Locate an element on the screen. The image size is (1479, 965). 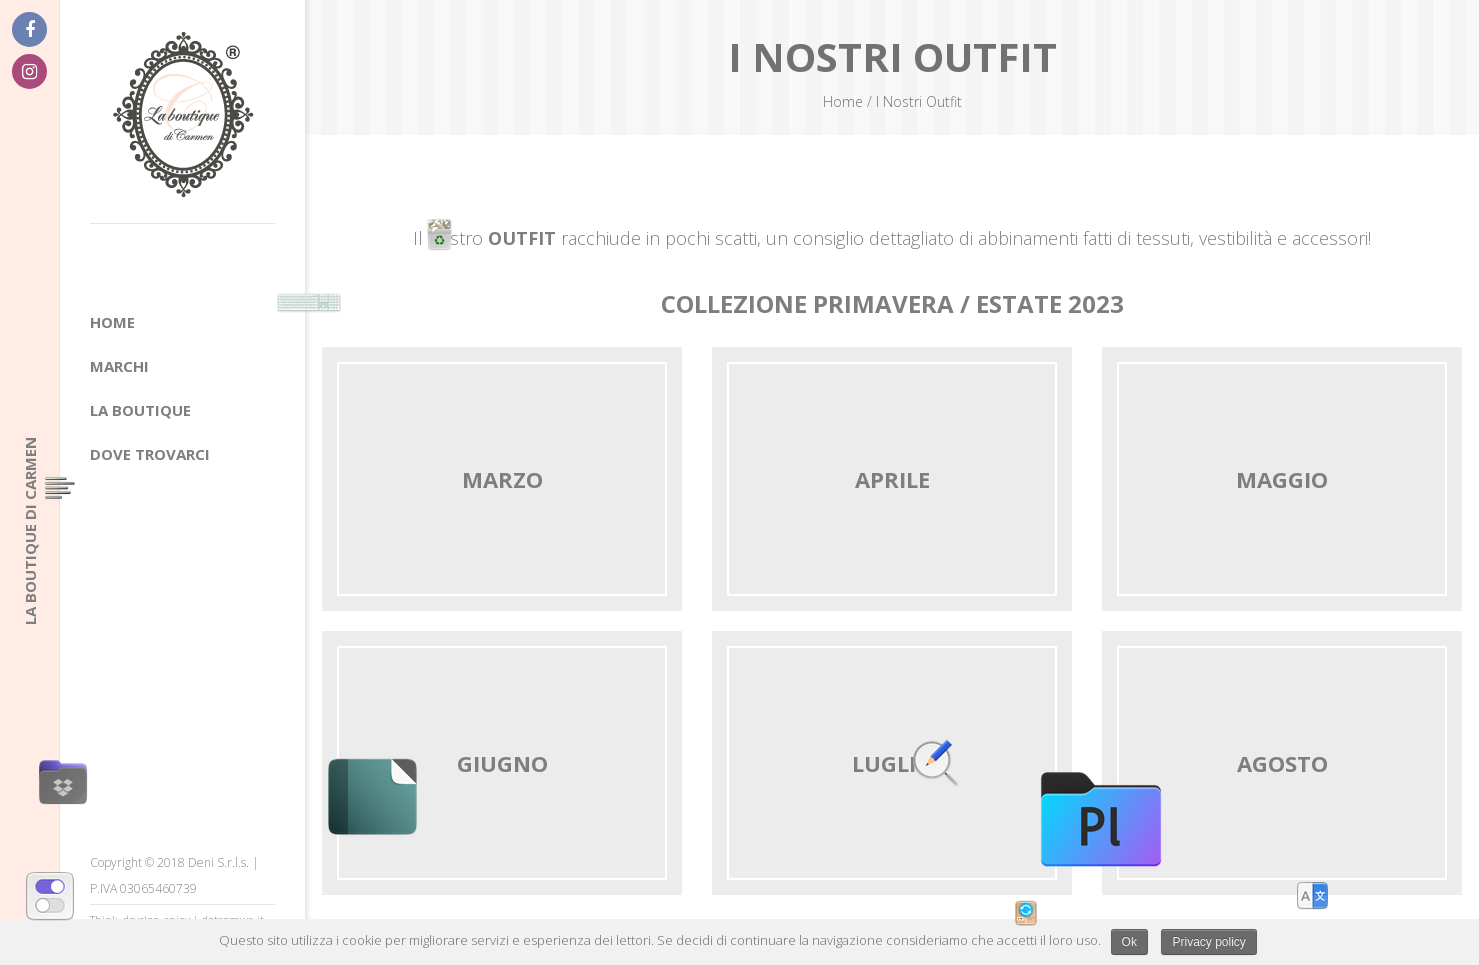
change desktop wallpaper settings is located at coordinates (372, 793).